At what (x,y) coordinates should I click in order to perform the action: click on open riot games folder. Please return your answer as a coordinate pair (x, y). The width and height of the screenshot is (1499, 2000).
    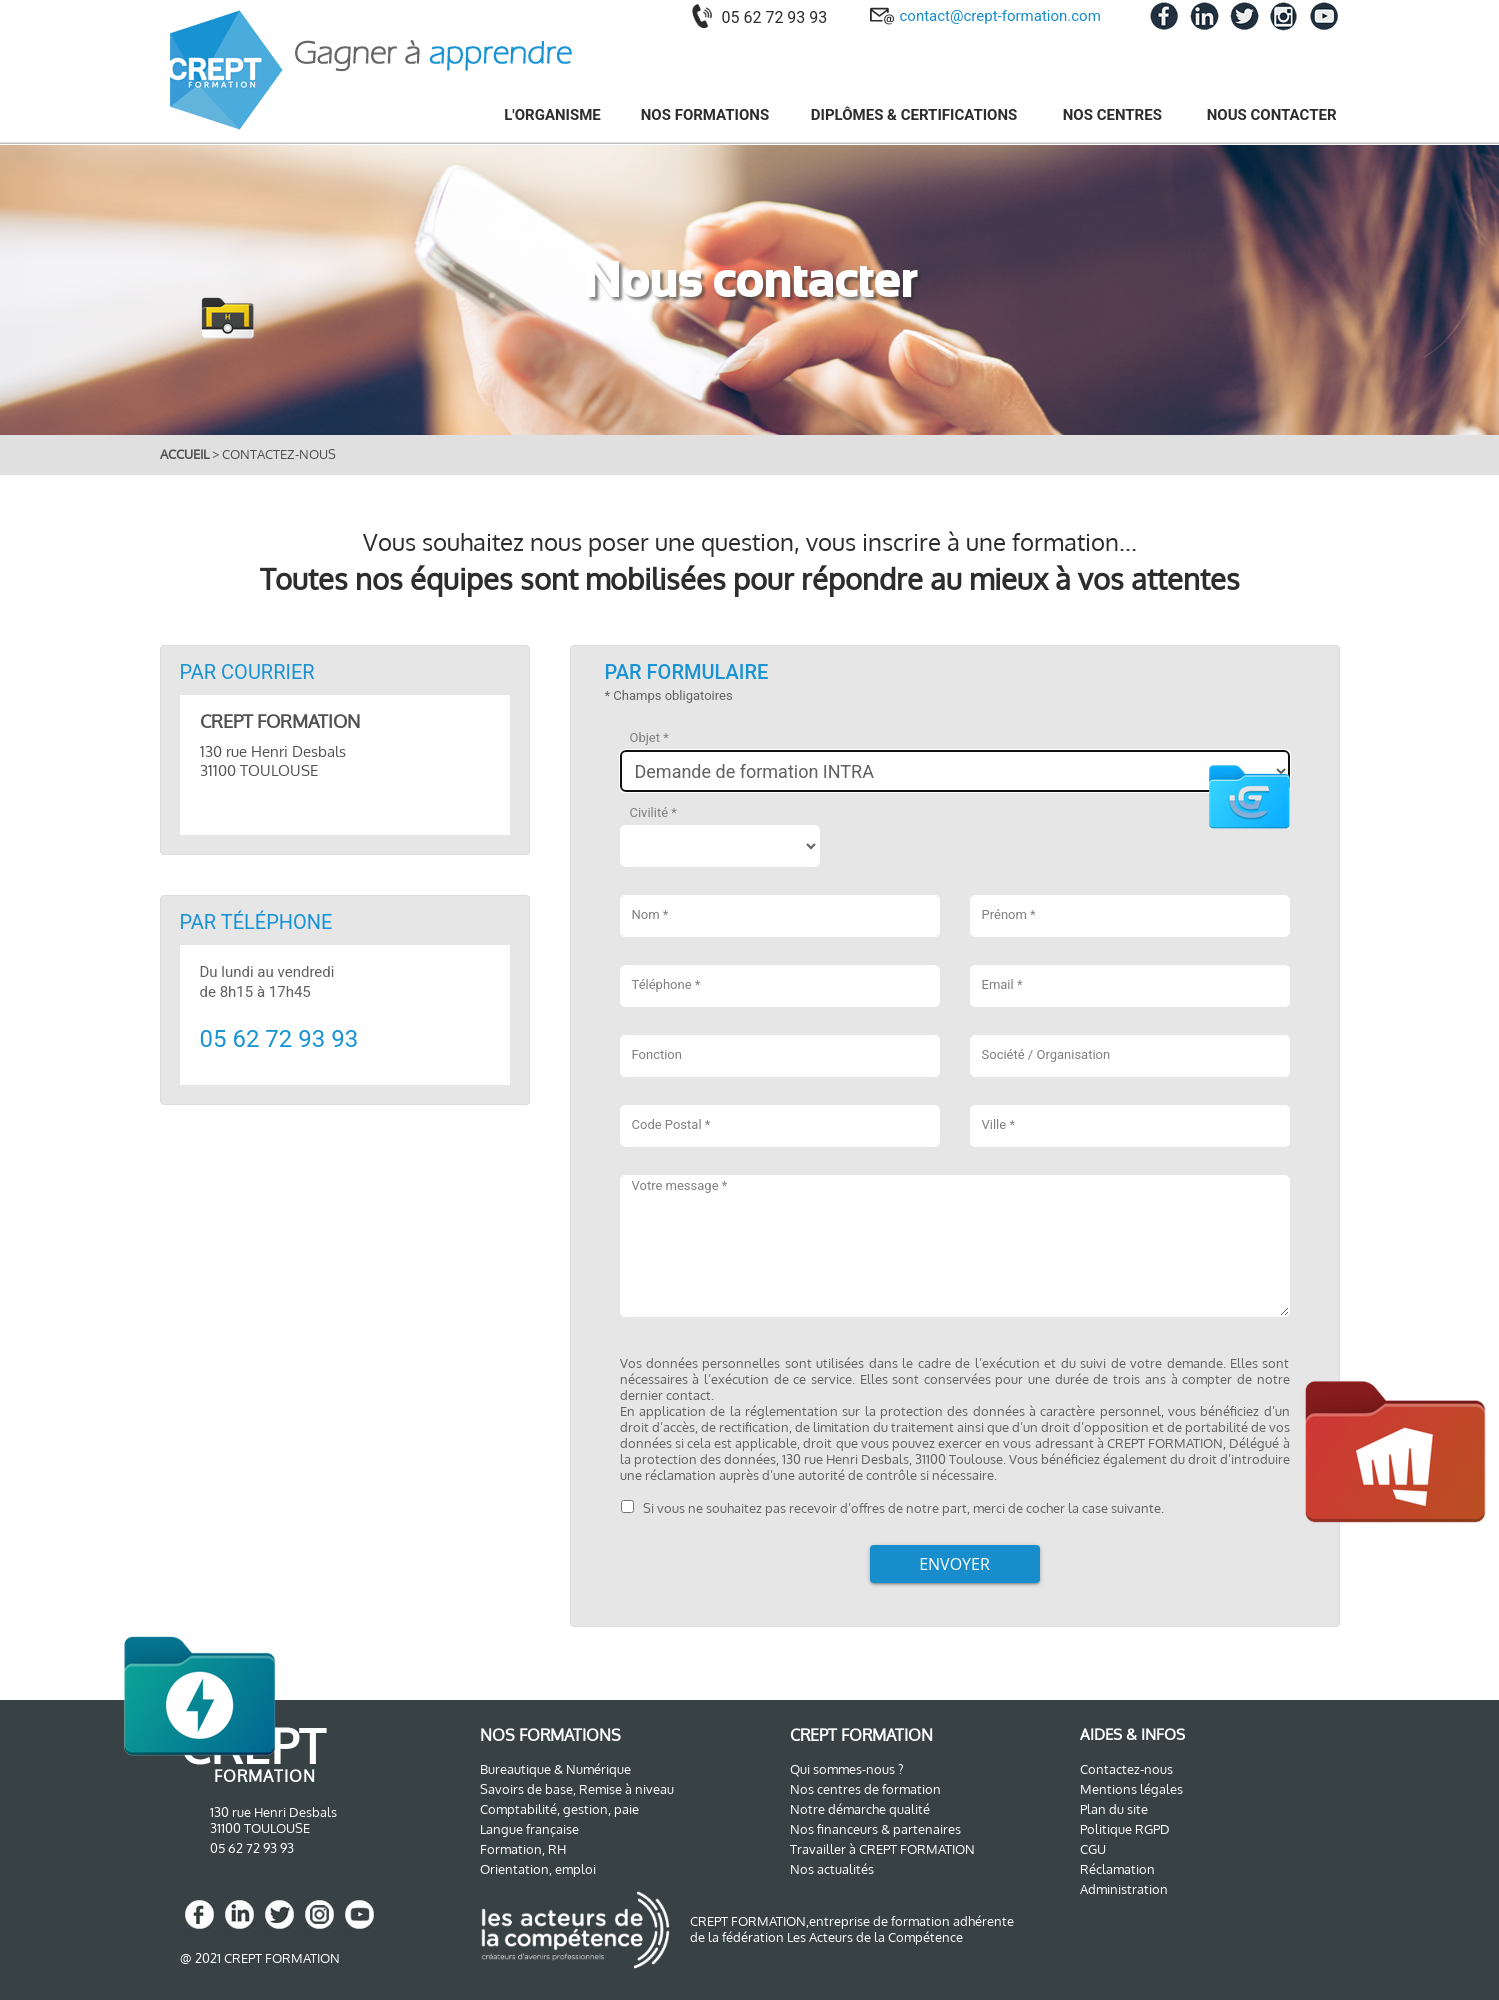
    Looking at the image, I should click on (1394, 1456).